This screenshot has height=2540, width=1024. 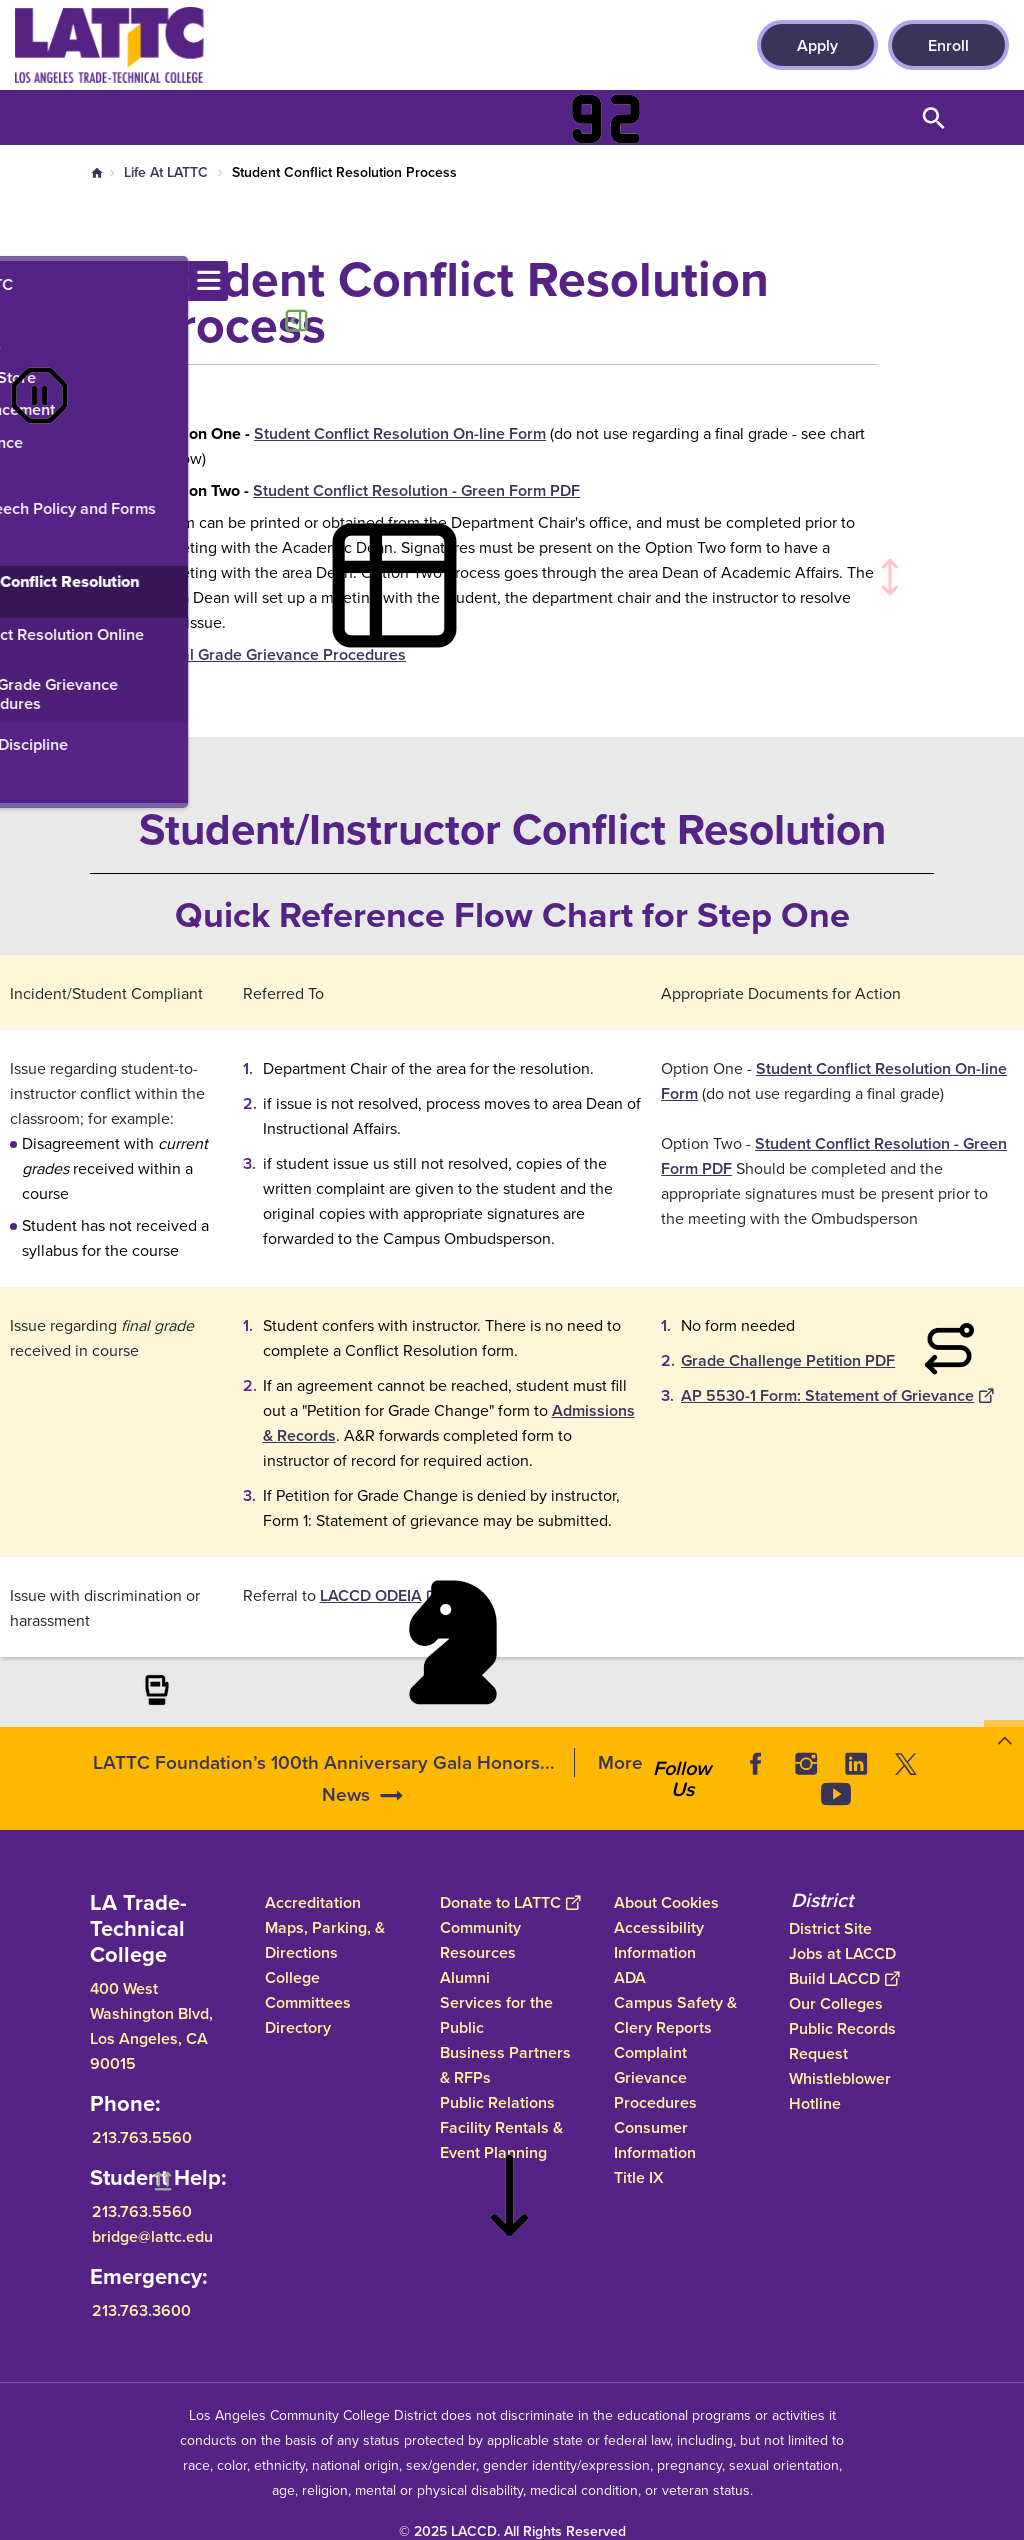 What do you see at coordinates (39, 395) in the screenshot?
I see `pause or halt a process` at bounding box center [39, 395].